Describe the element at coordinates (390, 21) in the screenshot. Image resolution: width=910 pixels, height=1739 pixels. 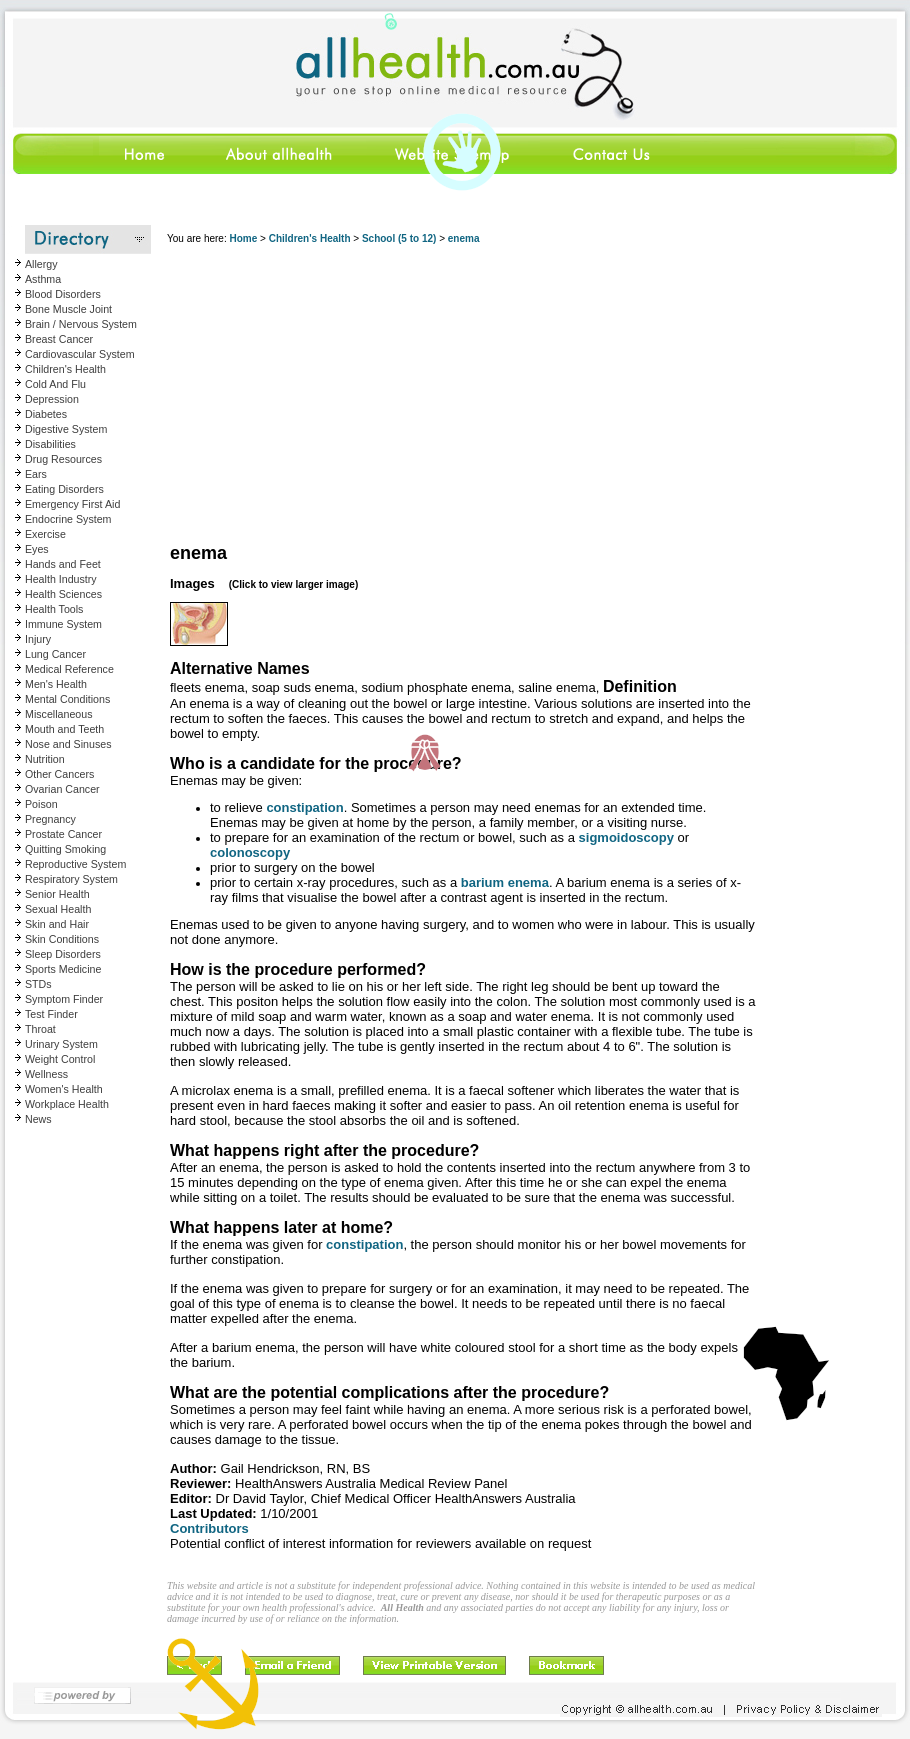
I see `access security or lock settings` at that location.